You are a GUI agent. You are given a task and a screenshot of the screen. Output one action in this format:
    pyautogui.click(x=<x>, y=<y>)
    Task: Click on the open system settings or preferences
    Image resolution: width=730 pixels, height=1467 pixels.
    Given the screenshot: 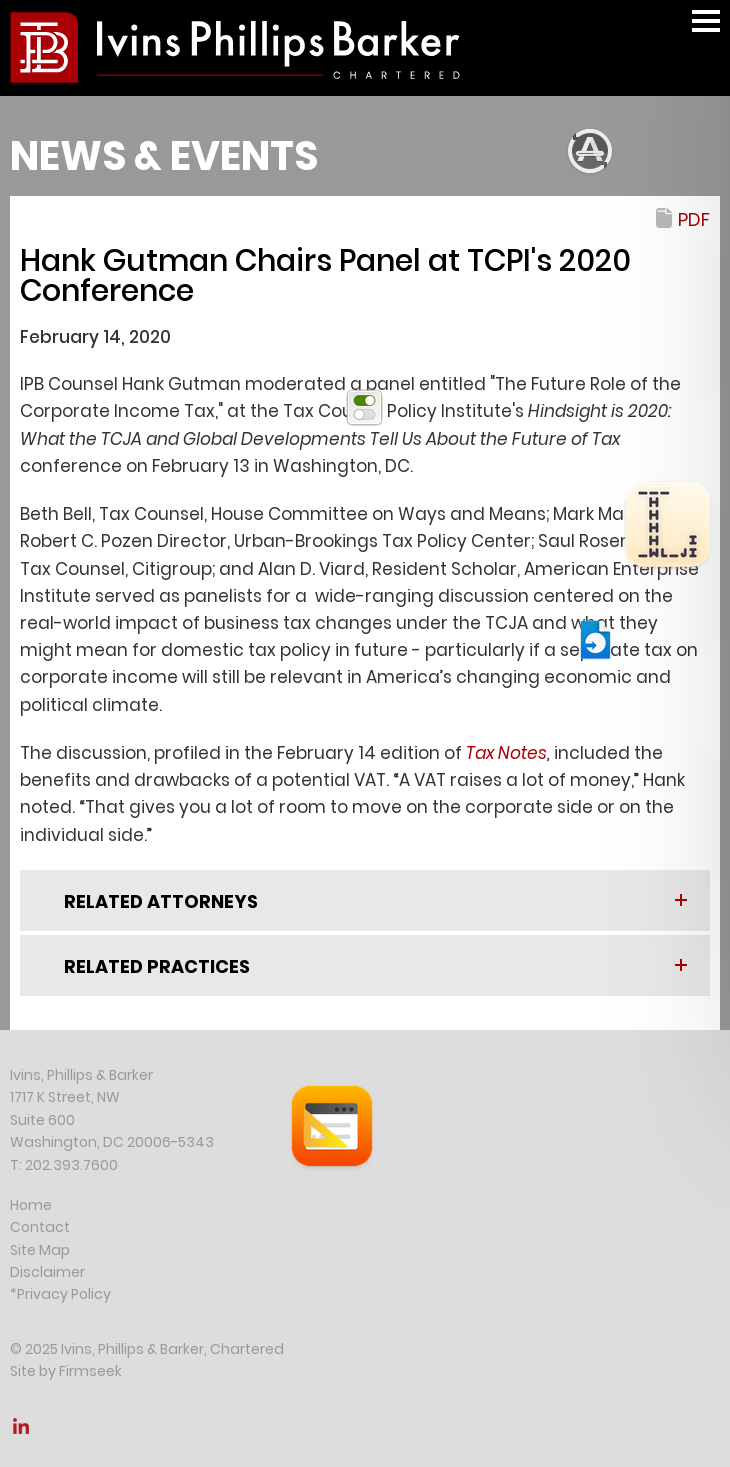 What is the action you would take?
    pyautogui.click(x=364, y=407)
    